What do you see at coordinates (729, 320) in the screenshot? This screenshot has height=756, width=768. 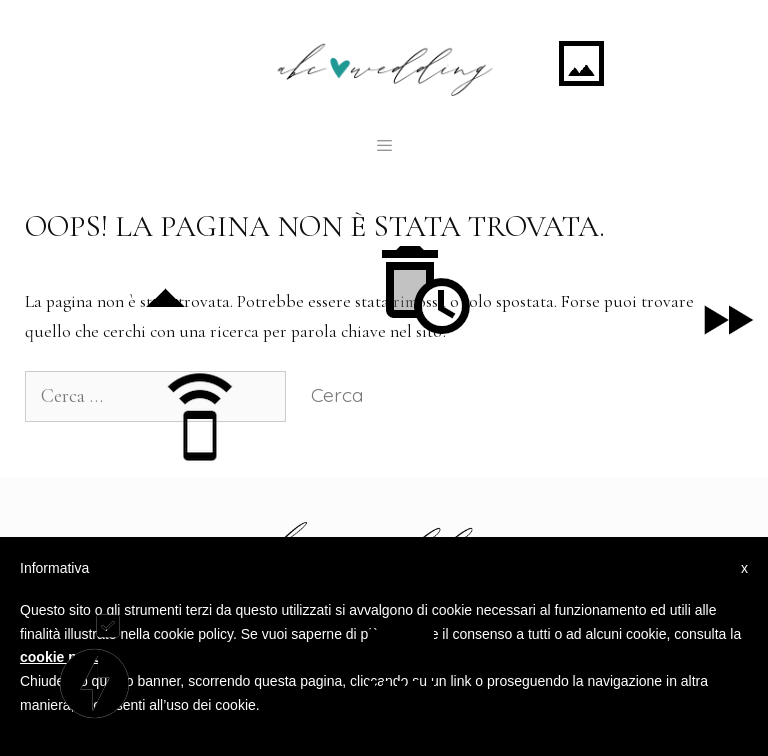 I see `skip to next track` at bounding box center [729, 320].